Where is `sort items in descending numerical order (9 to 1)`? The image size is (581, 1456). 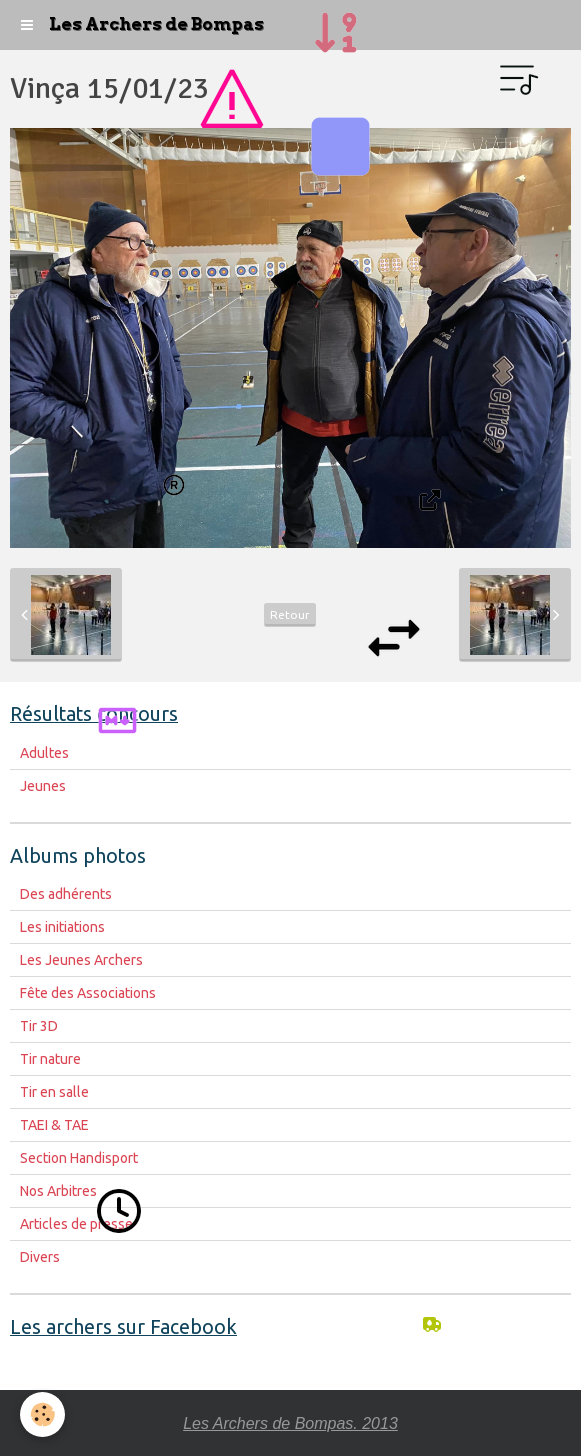
sort items in descending numerical order (9 to 1) is located at coordinates (336, 32).